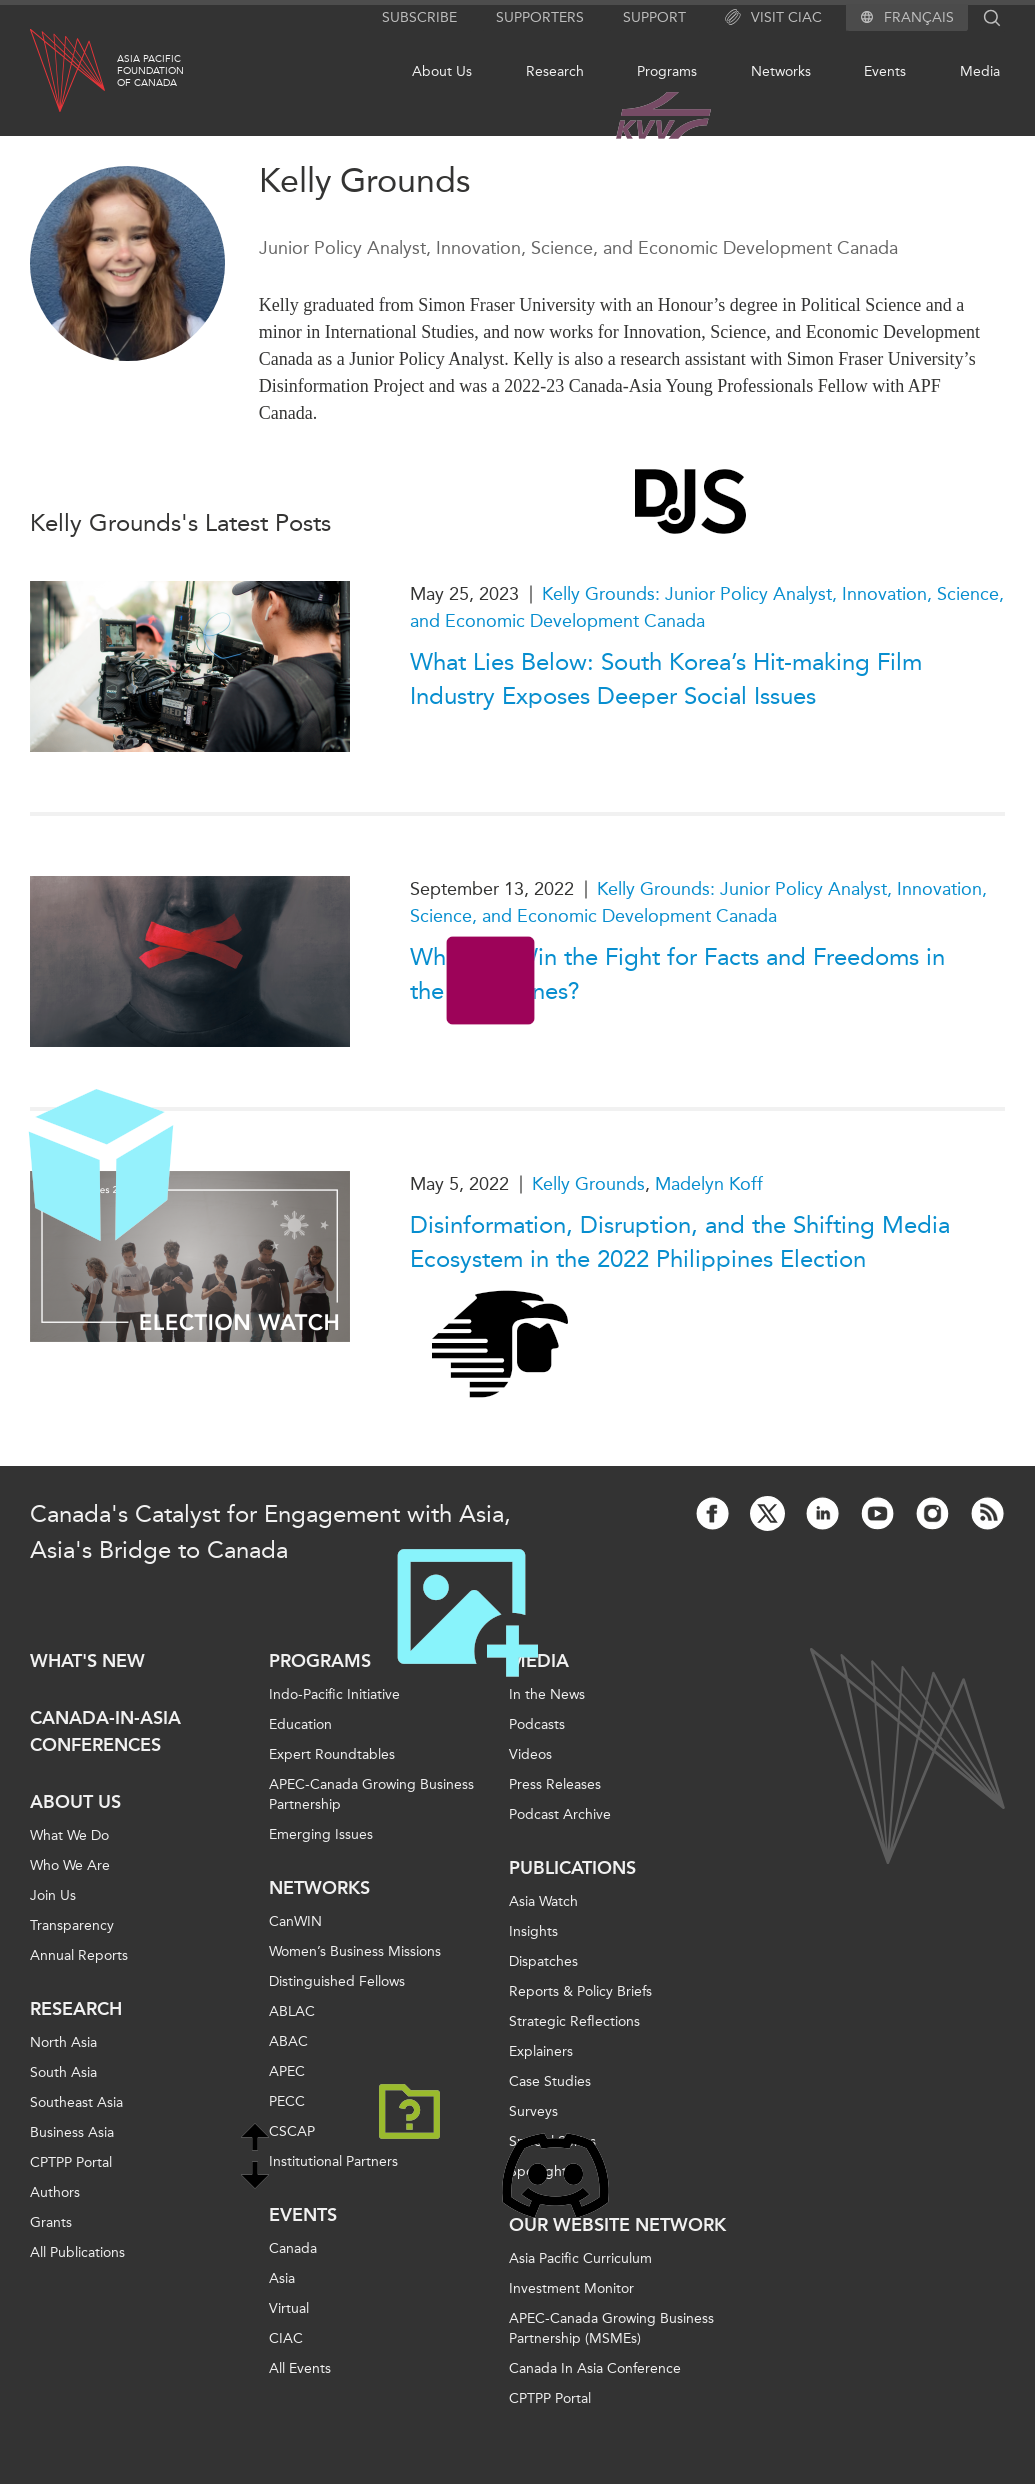 This screenshot has height=2484, width=1035. What do you see at coordinates (255, 2156) in the screenshot?
I see `expand content vertically` at bounding box center [255, 2156].